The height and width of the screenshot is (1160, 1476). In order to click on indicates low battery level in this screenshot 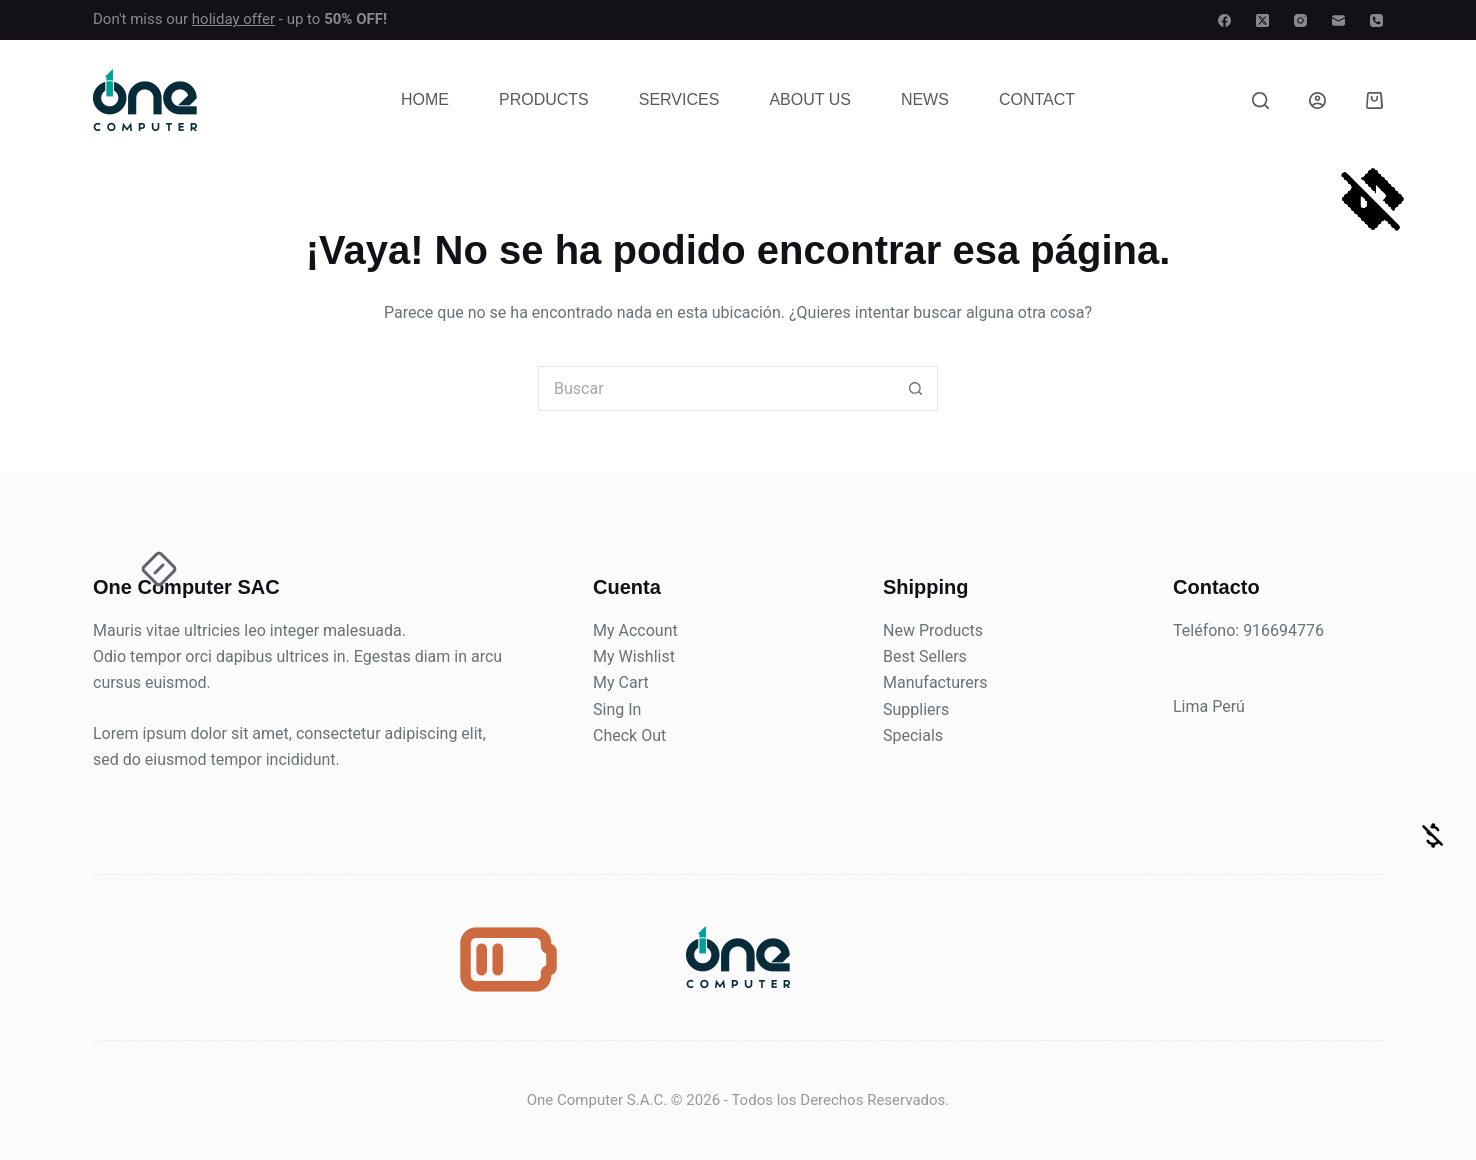, I will do `click(508, 959)`.